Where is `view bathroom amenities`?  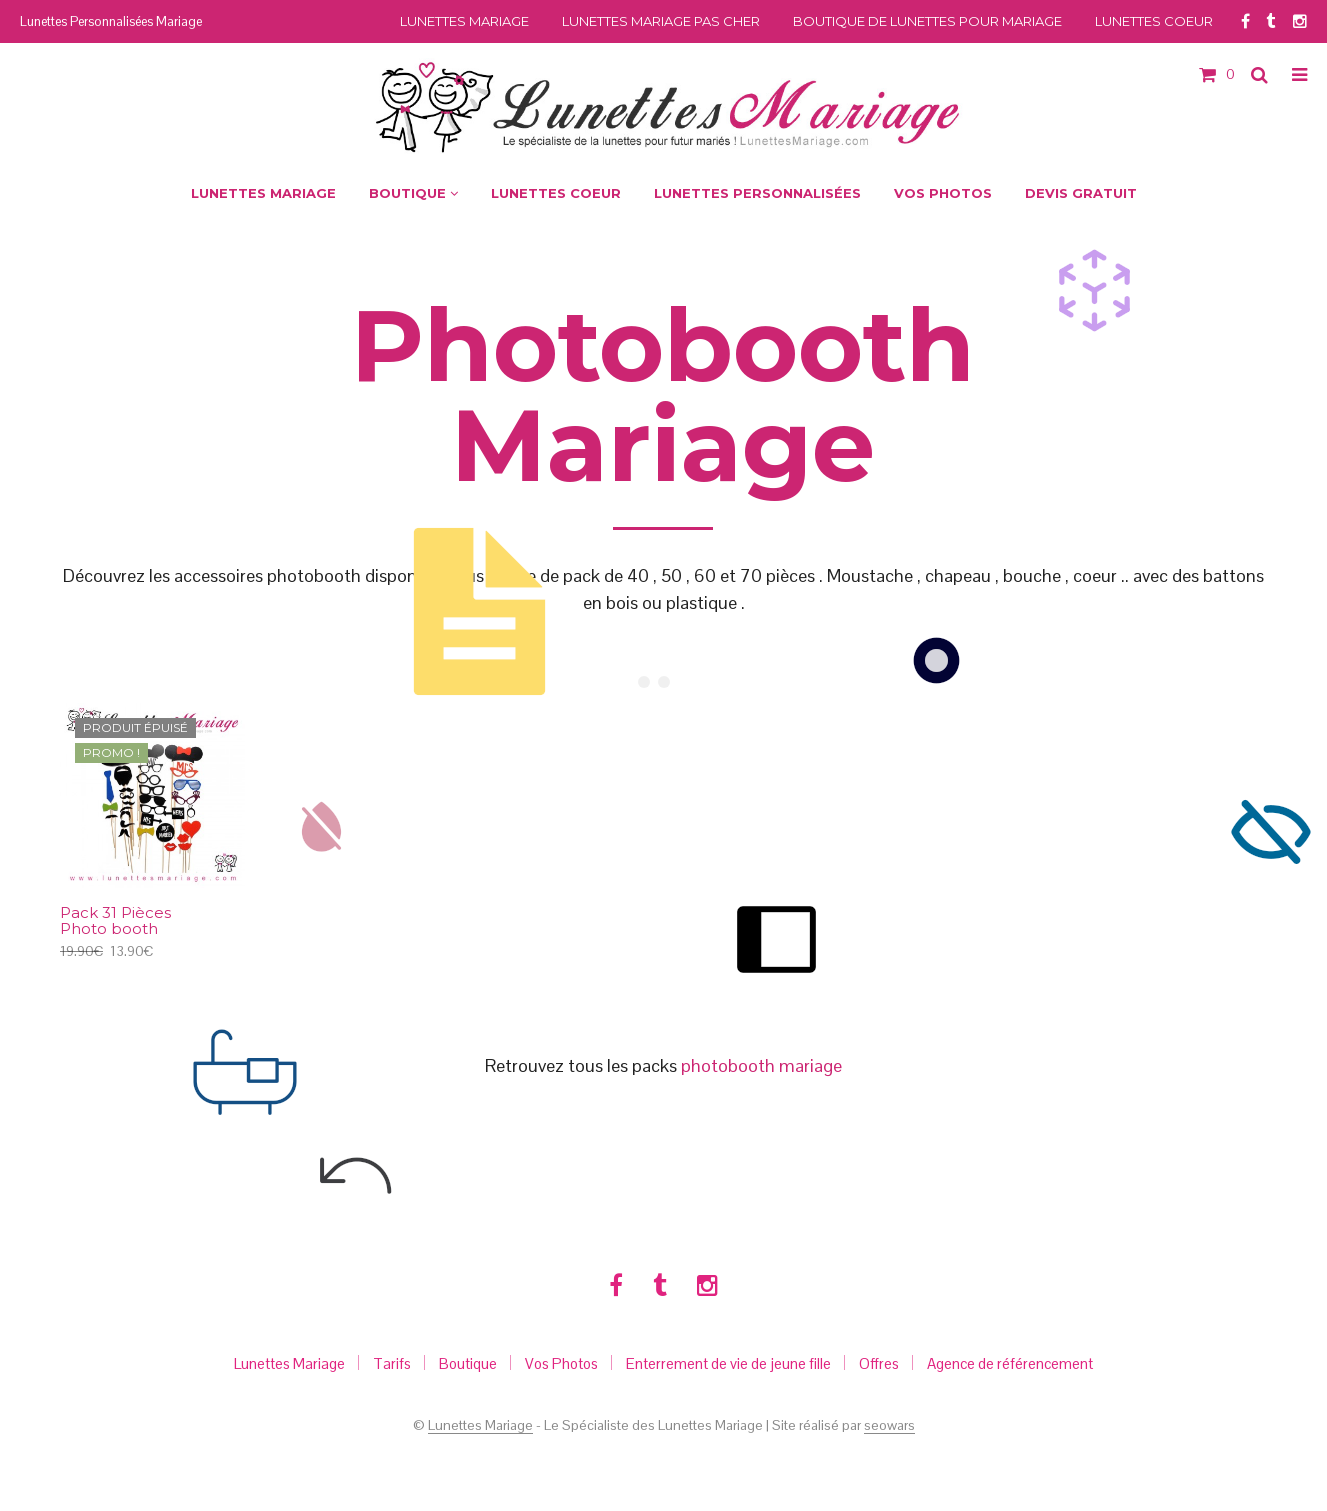
view bathroom amenities is located at coordinates (245, 1074).